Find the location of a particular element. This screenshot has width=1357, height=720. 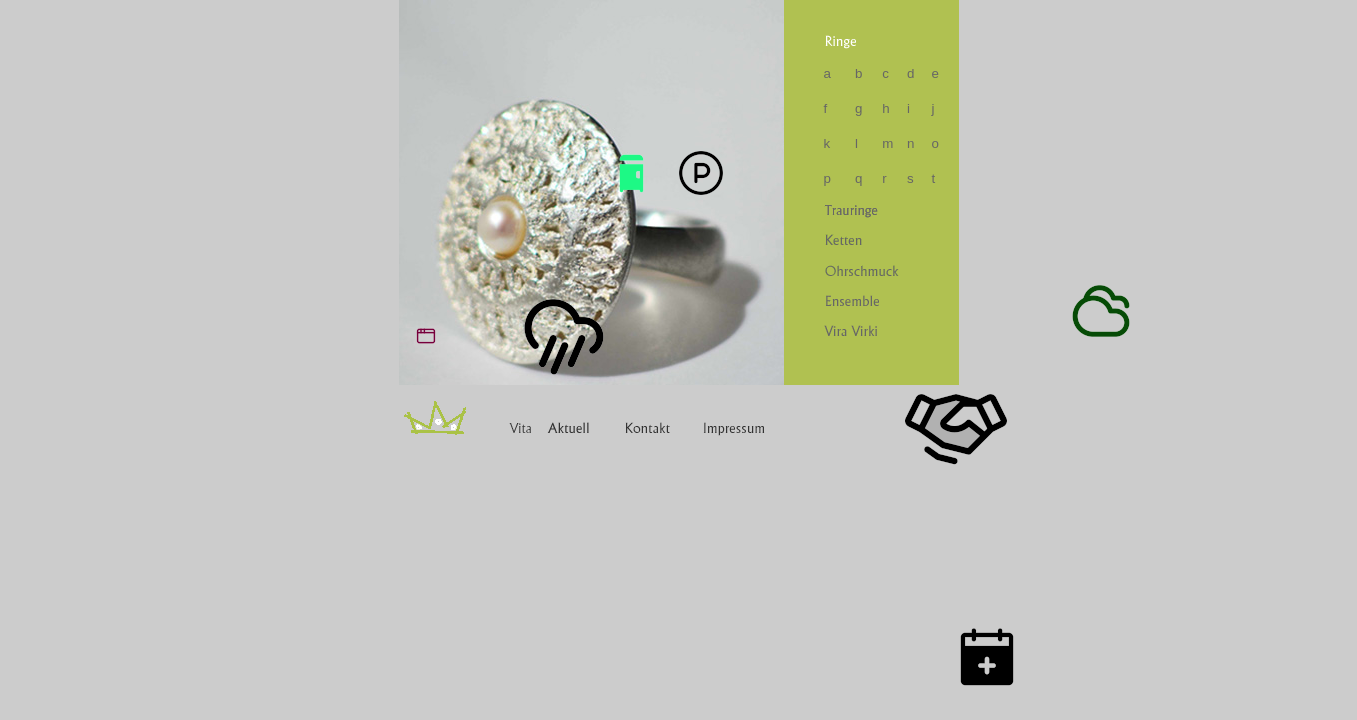

locate nearby portable restrooms is located at coordinates (631, 173).